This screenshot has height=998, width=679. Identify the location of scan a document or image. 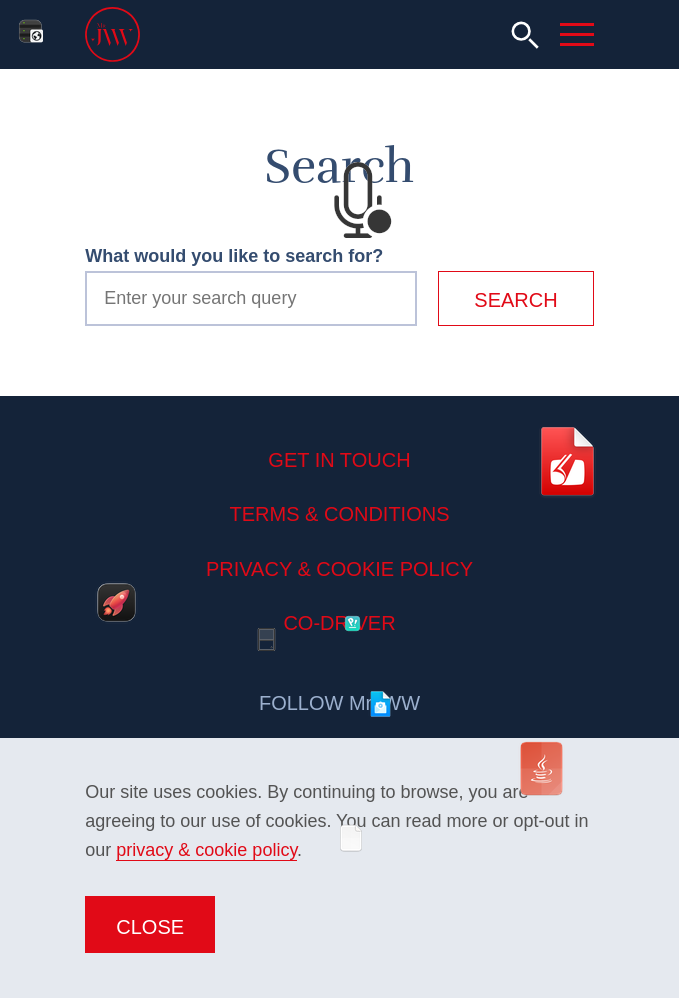
(266, 639).